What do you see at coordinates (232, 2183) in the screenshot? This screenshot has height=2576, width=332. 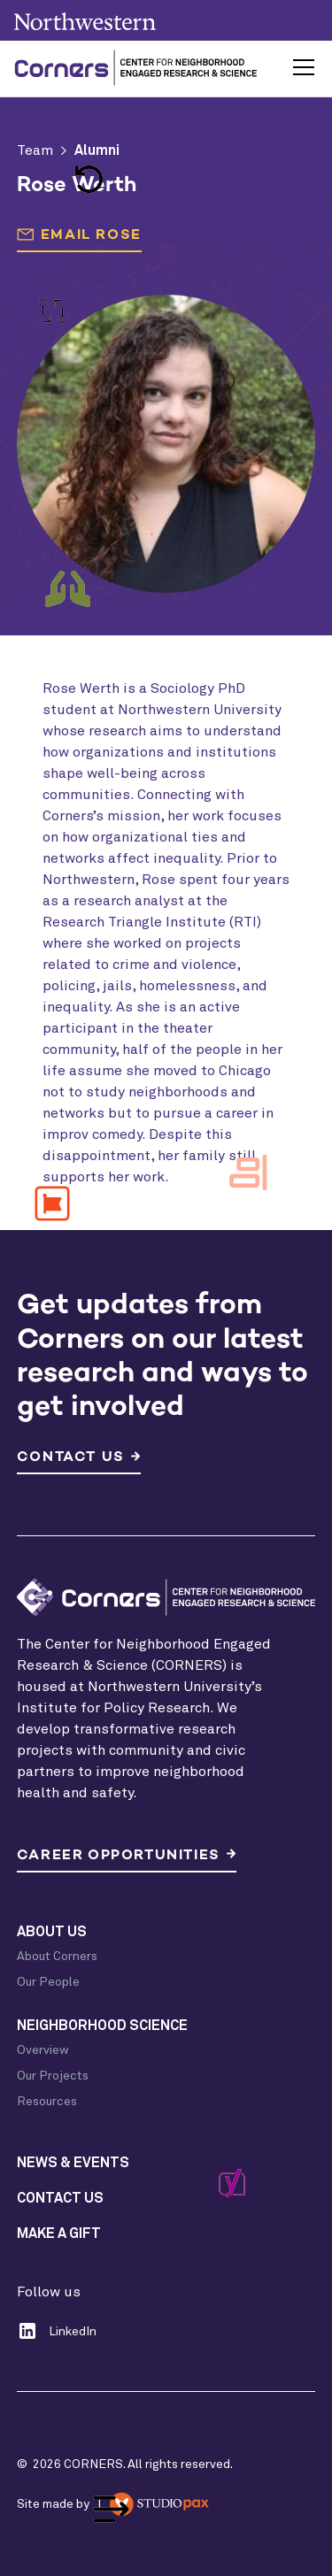 I see `yoast SEO plugin logo` at bounding box center [232, 2183].